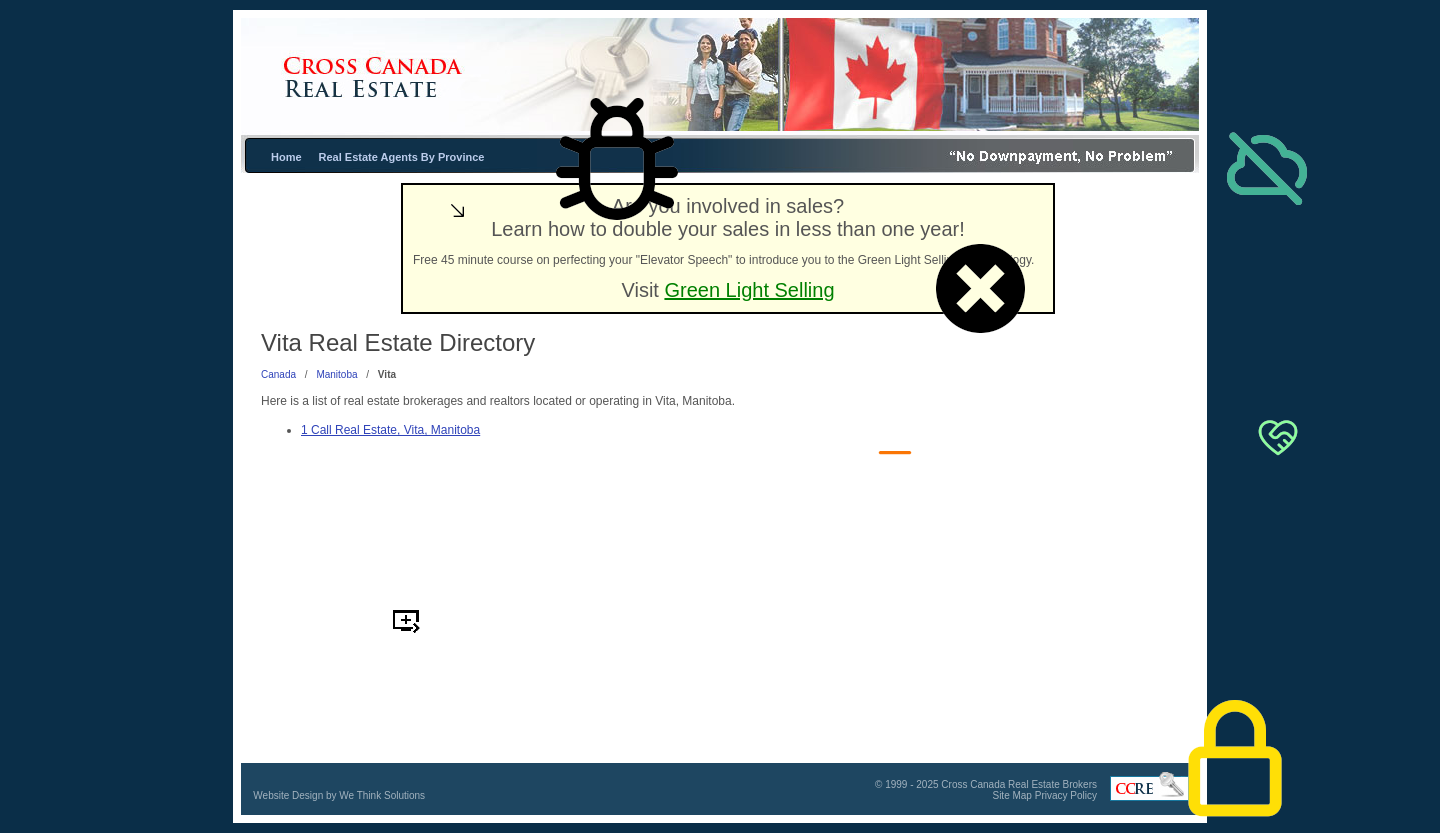 Image resolution: width=1440 pixels, height=833 pixels. What do you see at coordinates (980, 288) in the screenshot?
I see `close or dismiss a dialog` at bounding box center [980, 288].